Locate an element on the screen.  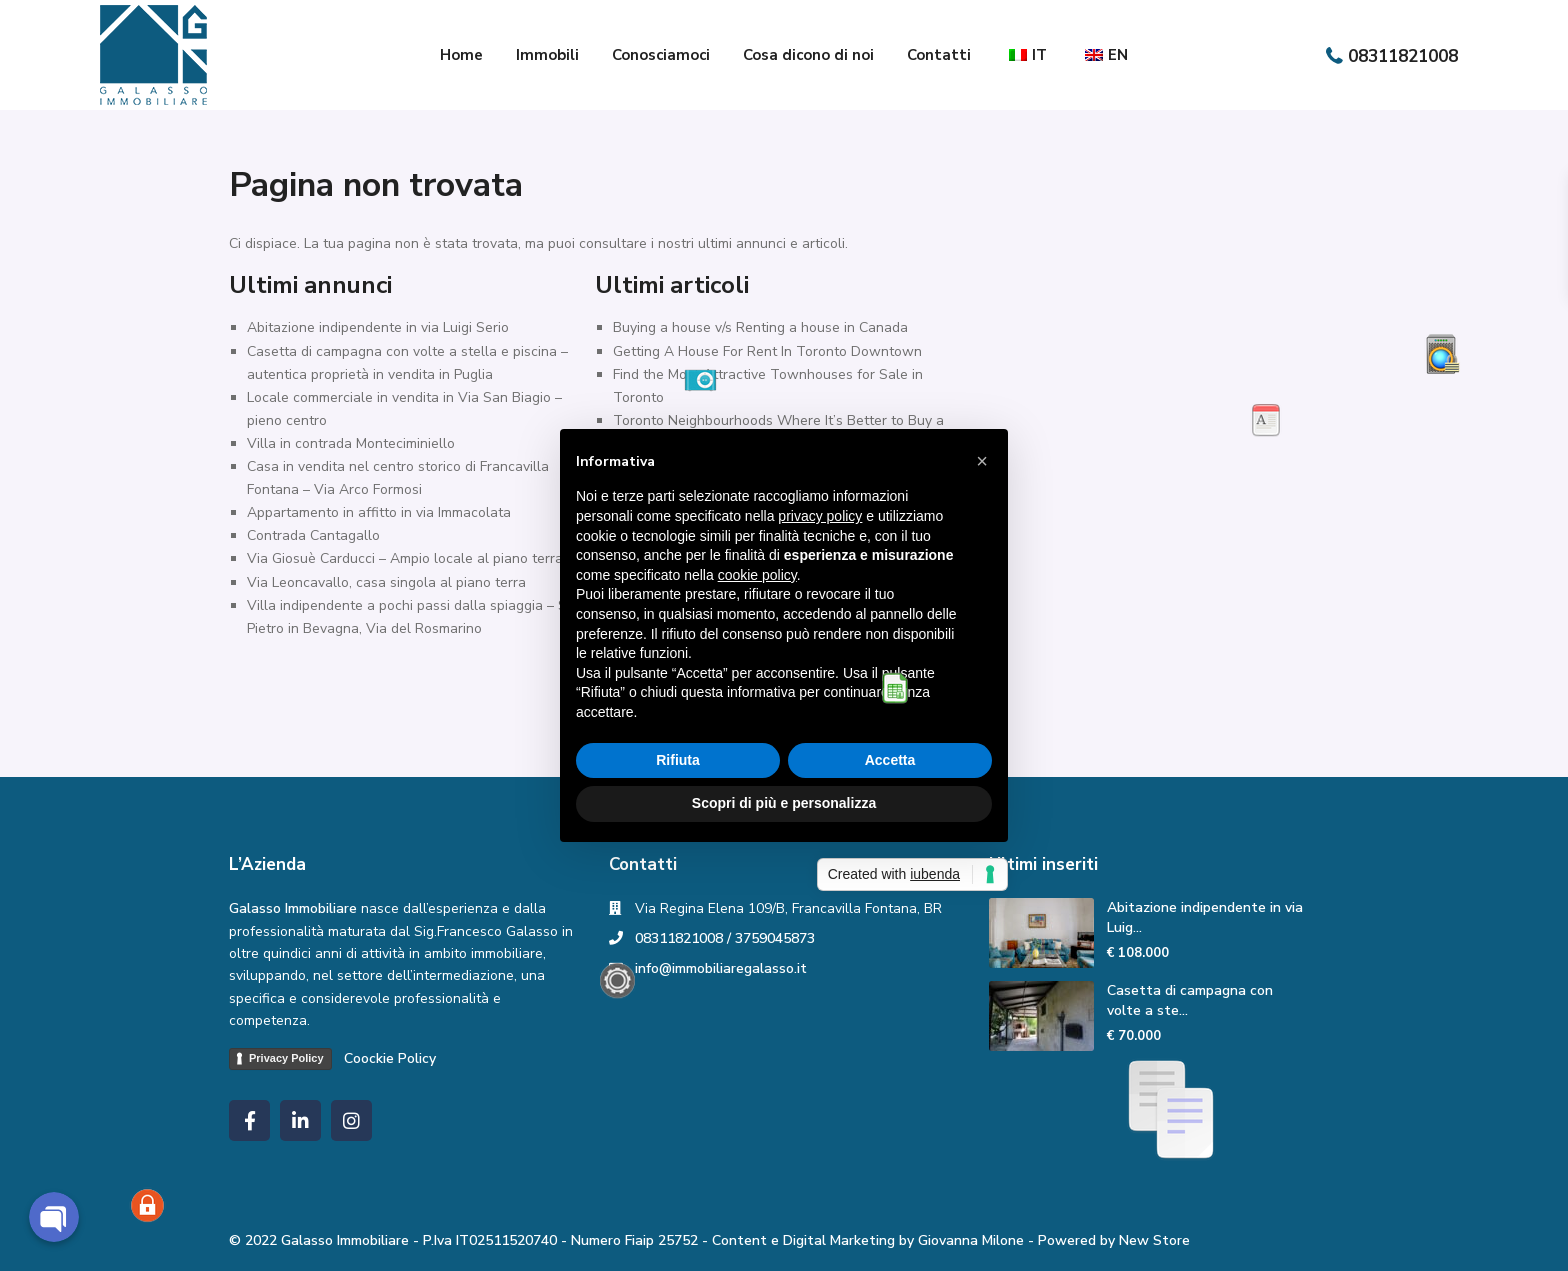
indicates a locked non-RAID storage device is located at coordinates (1441, 354).